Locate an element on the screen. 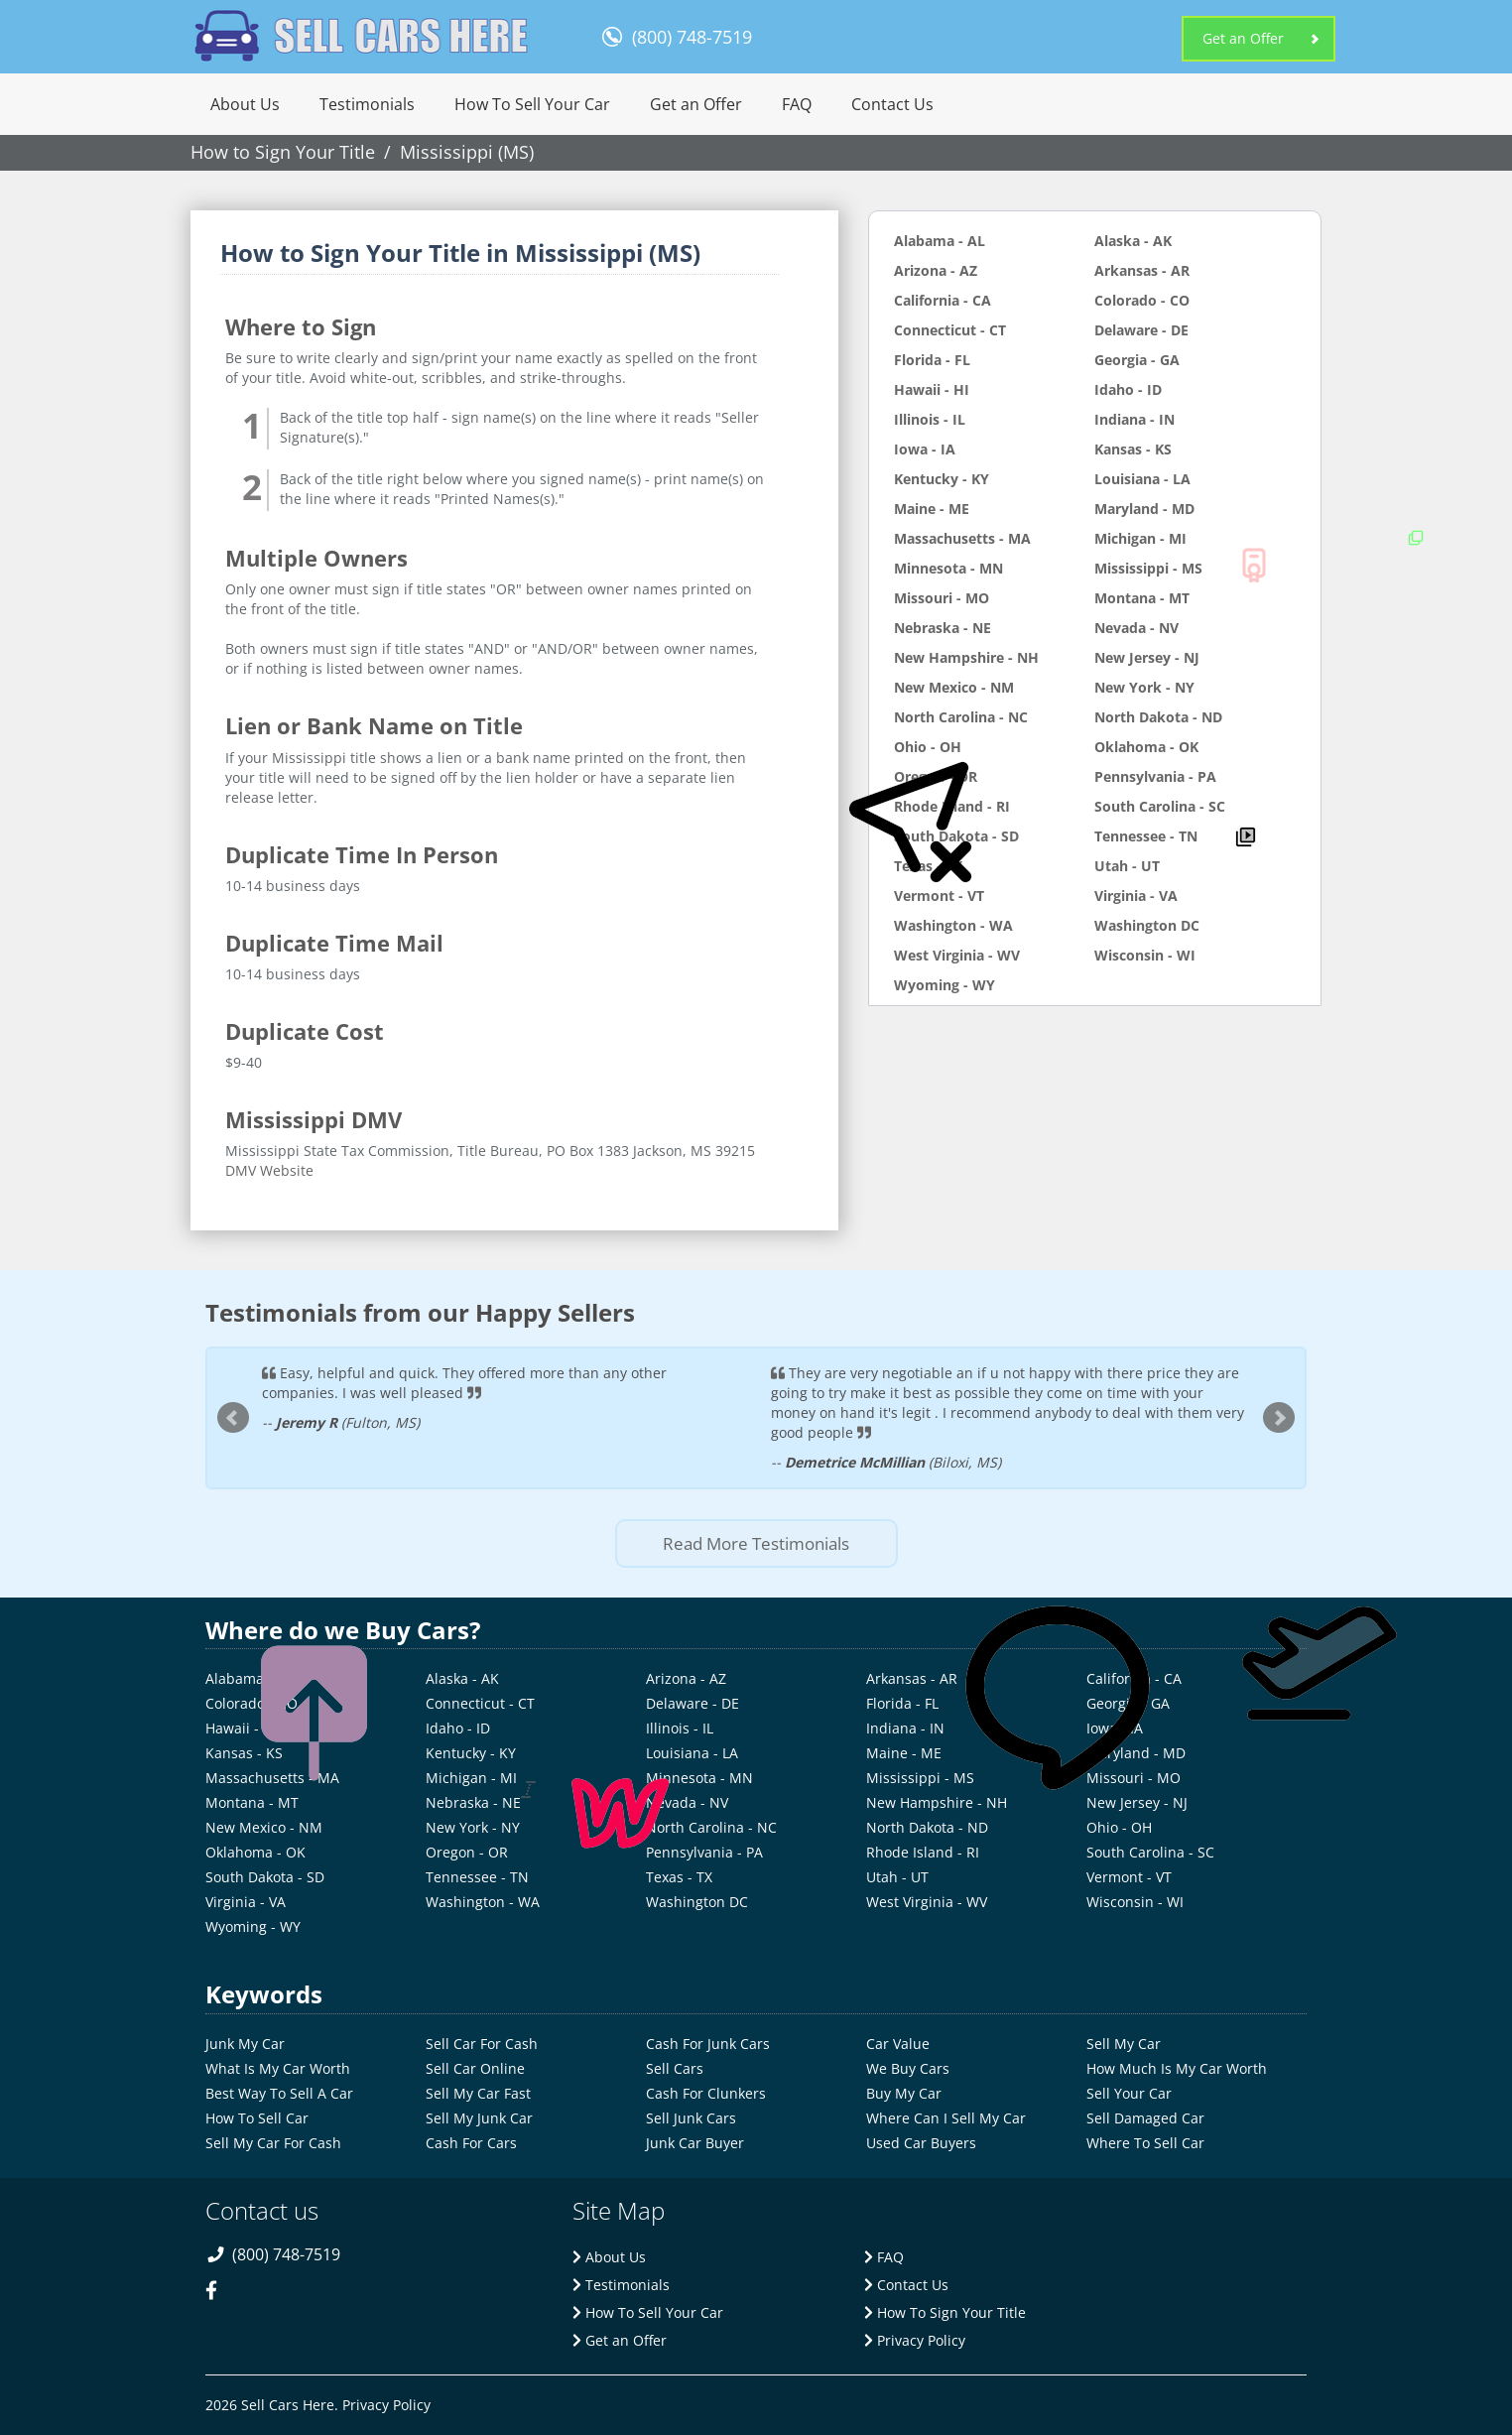  open LINE messaging app is located at coordinates (1058, 1698).